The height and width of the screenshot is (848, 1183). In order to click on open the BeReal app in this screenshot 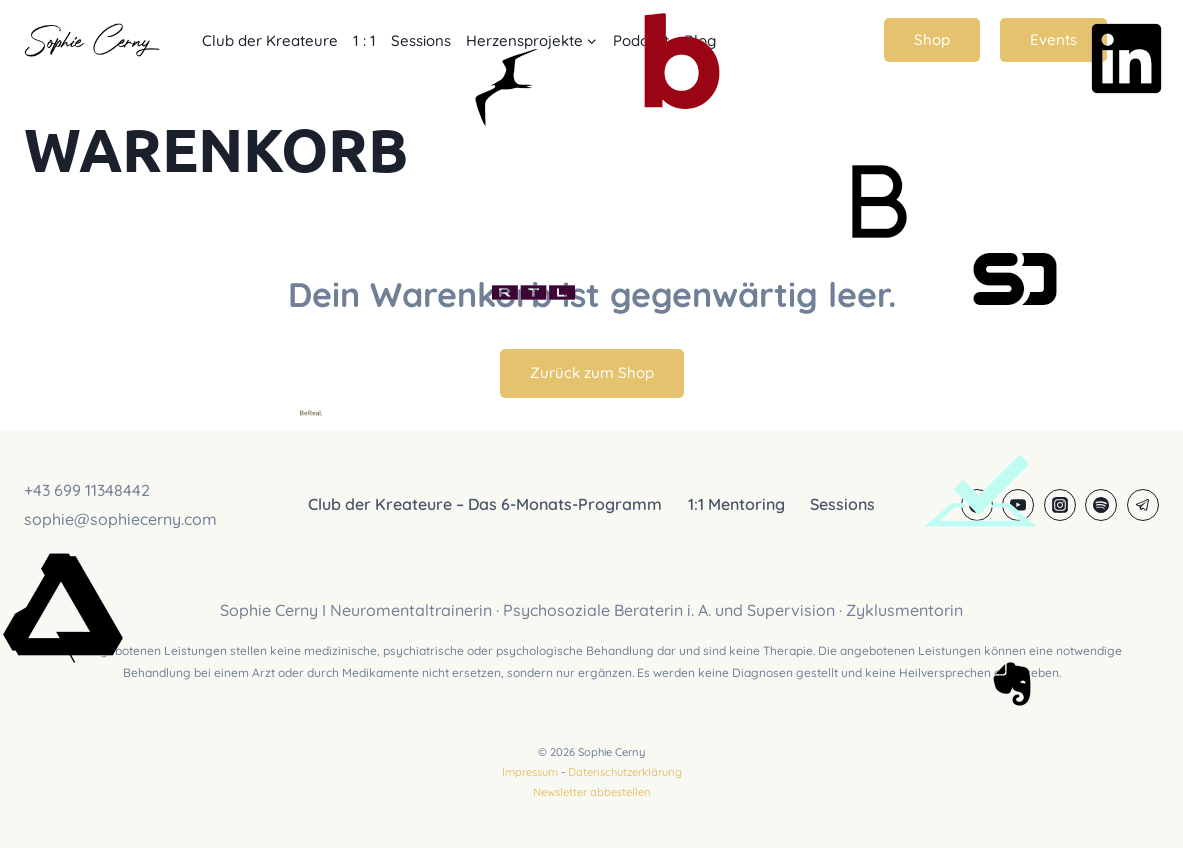, I will do `click(311, 413)`.